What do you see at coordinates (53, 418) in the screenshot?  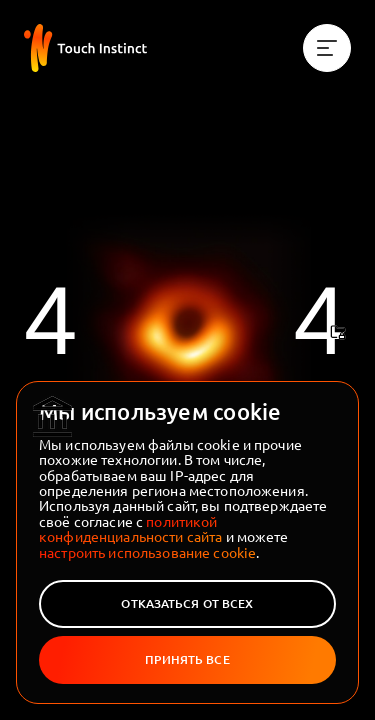 I see `access banking or financial services` at bounding box center [53, 418].